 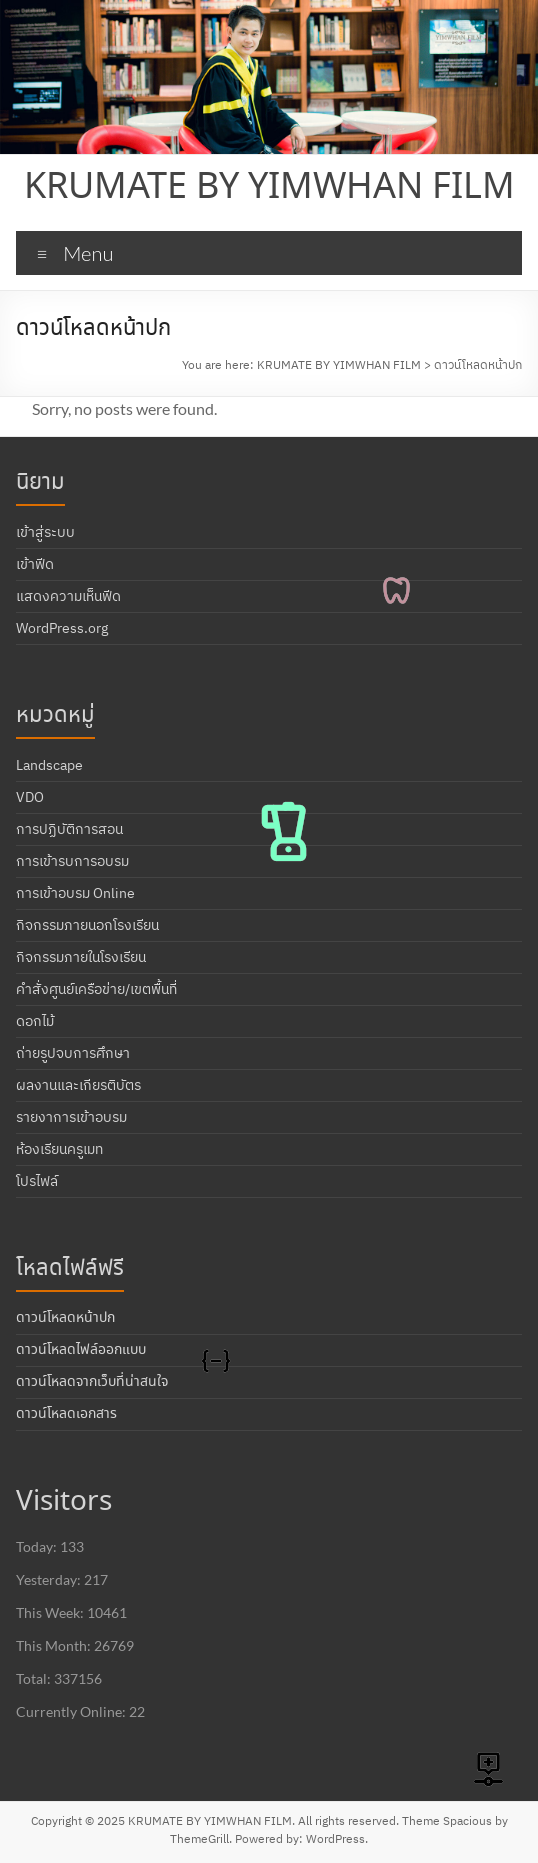 I want to click on add a new event to the timeline, so click(x=488, y=1768).